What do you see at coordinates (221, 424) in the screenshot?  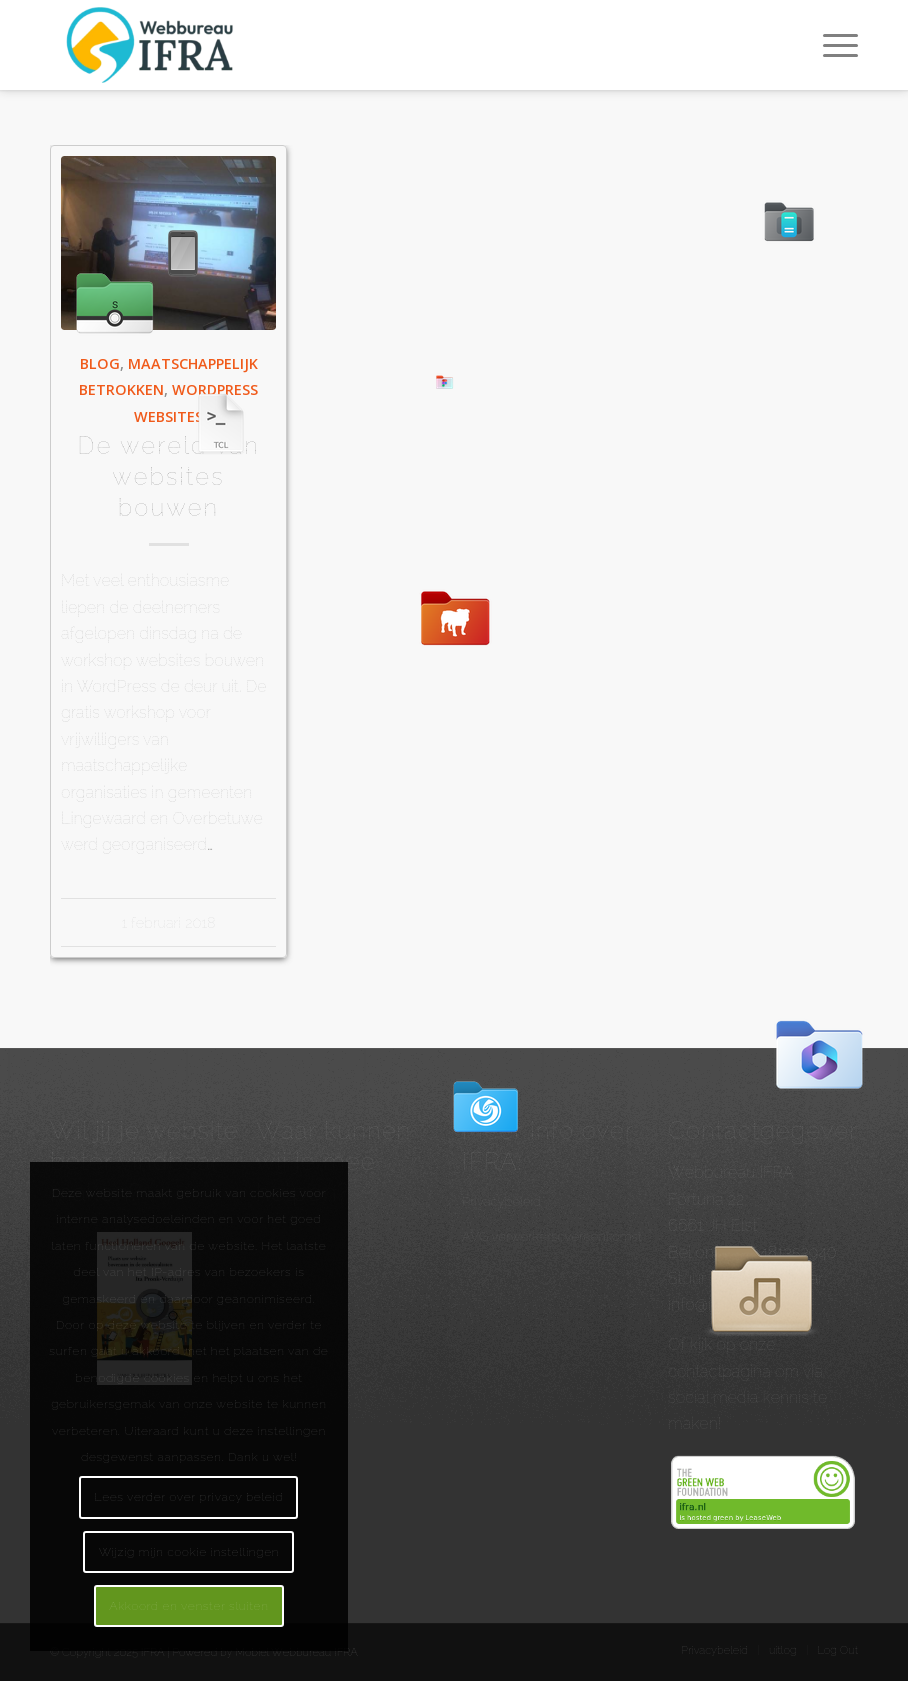 I see `a tcl script file` at bounding box center [221, 424].